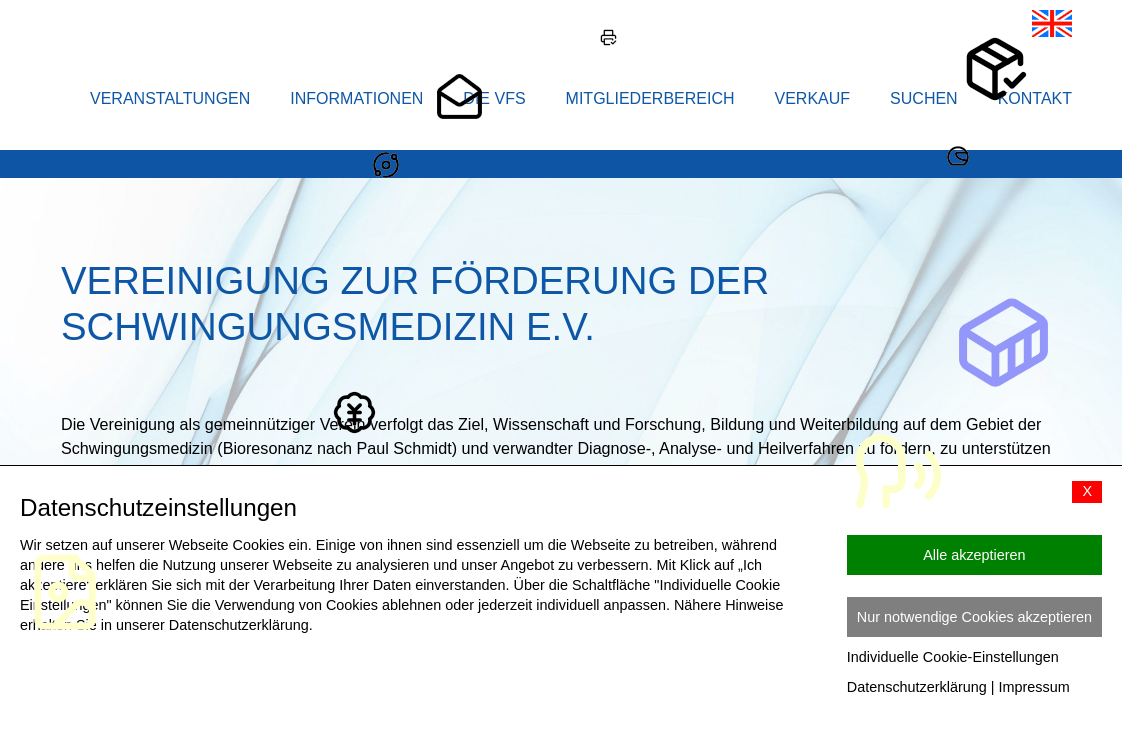 Image resolution: width=1122 pixels, height=736 pixels. Describe the element at coordinates (386, 165) in the screenshot. I see `view orbital or satellite tracking` at that location.